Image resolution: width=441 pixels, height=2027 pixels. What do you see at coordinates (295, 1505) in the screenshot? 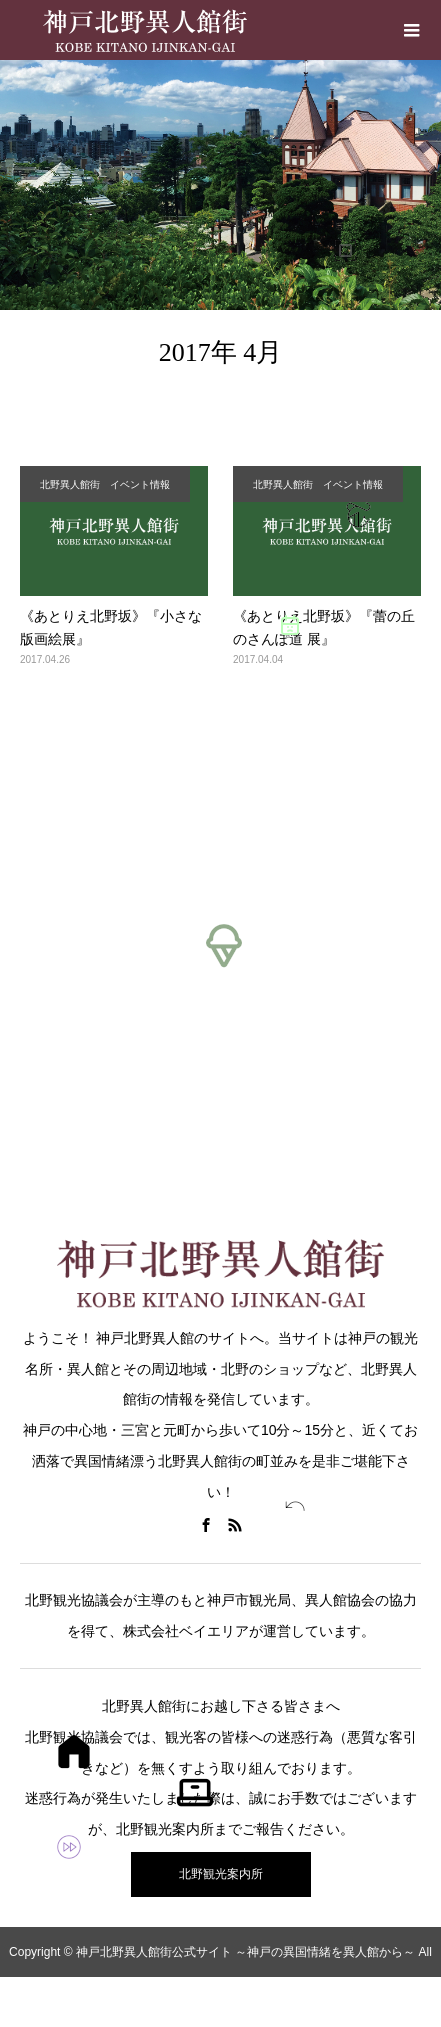
I see `undo previous action` at bounding box center [295, 1505].